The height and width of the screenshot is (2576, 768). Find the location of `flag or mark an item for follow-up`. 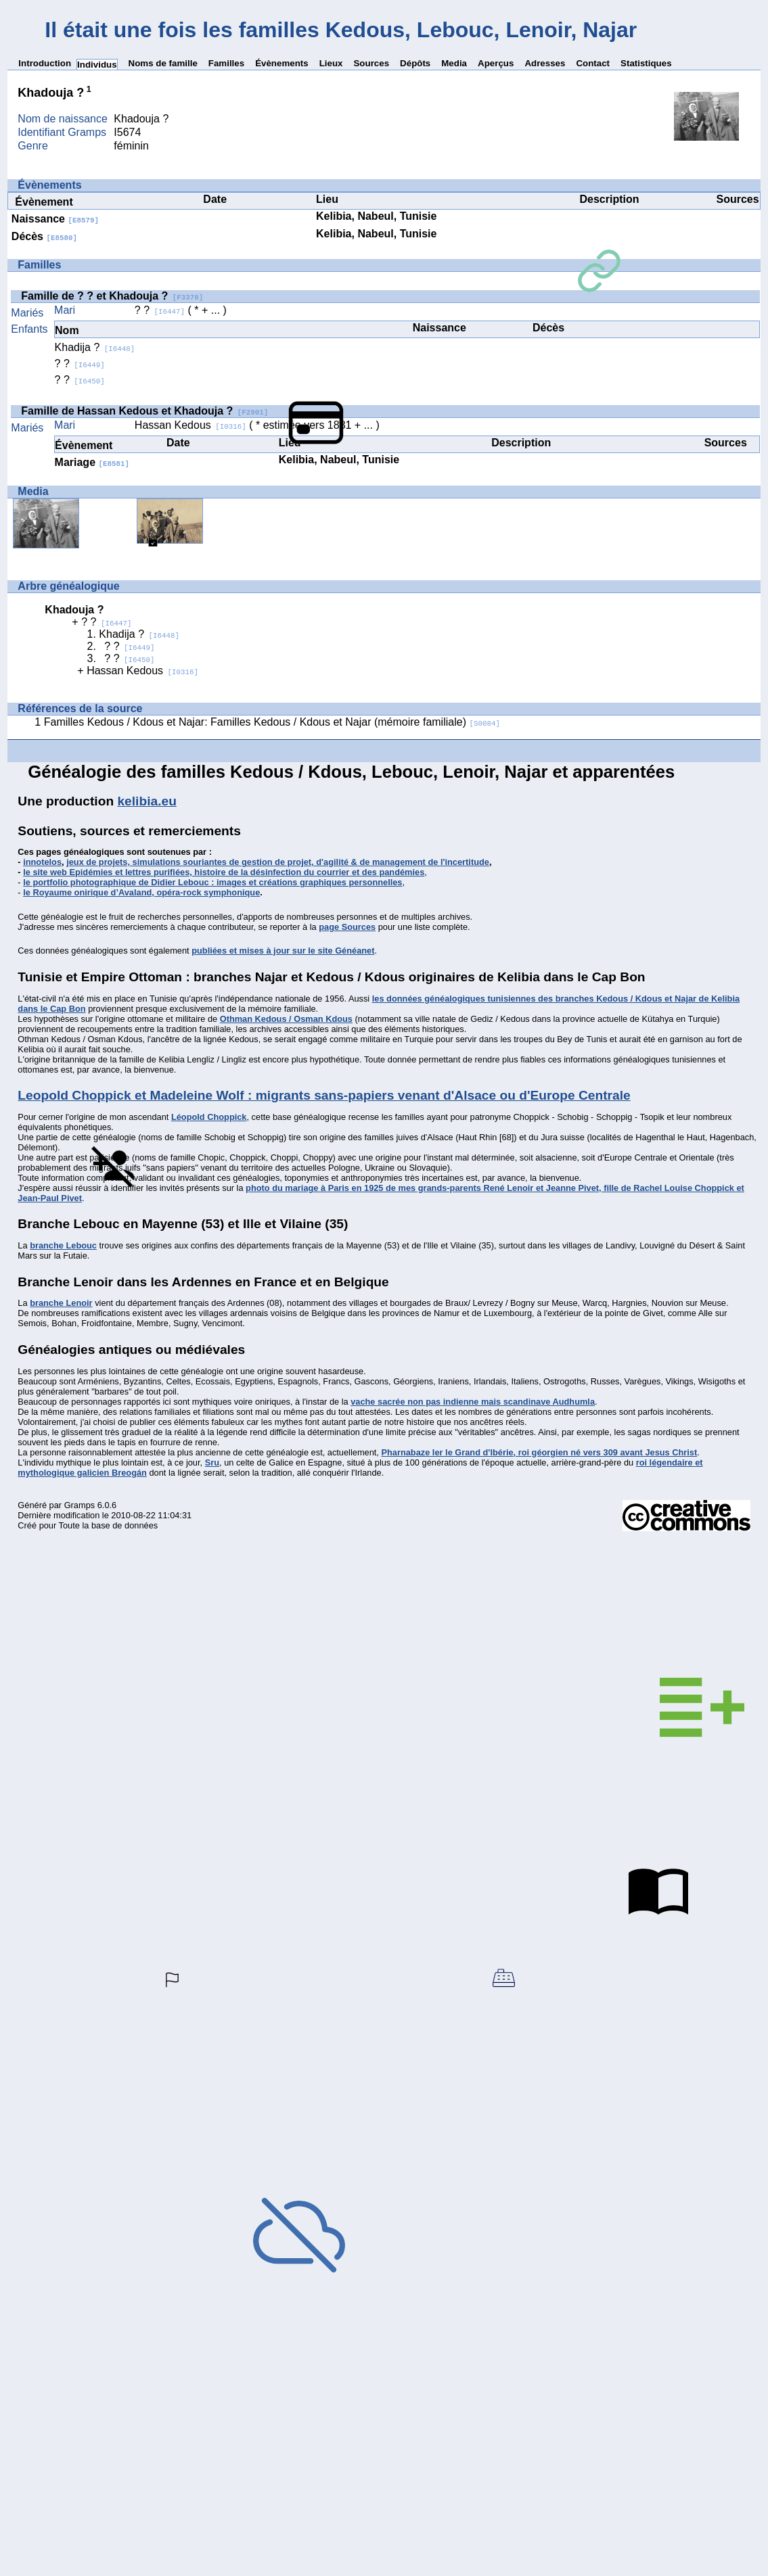

flag or mark an item for follow-up is located at coordinates (172, 1980).